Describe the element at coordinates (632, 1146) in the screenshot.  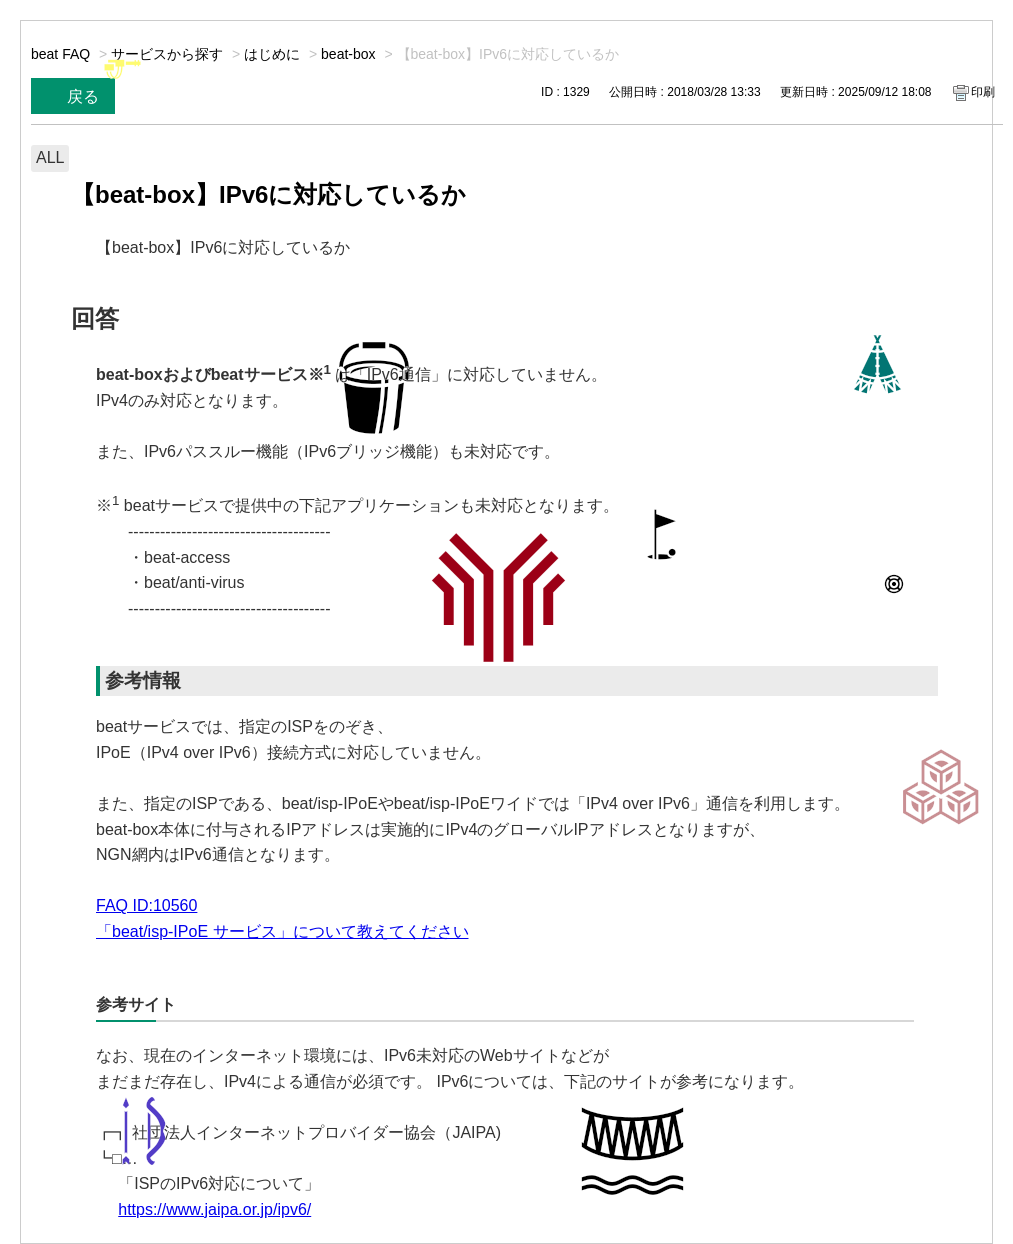
I see `rope bridge obstacle or crossing point in a game` at that location.